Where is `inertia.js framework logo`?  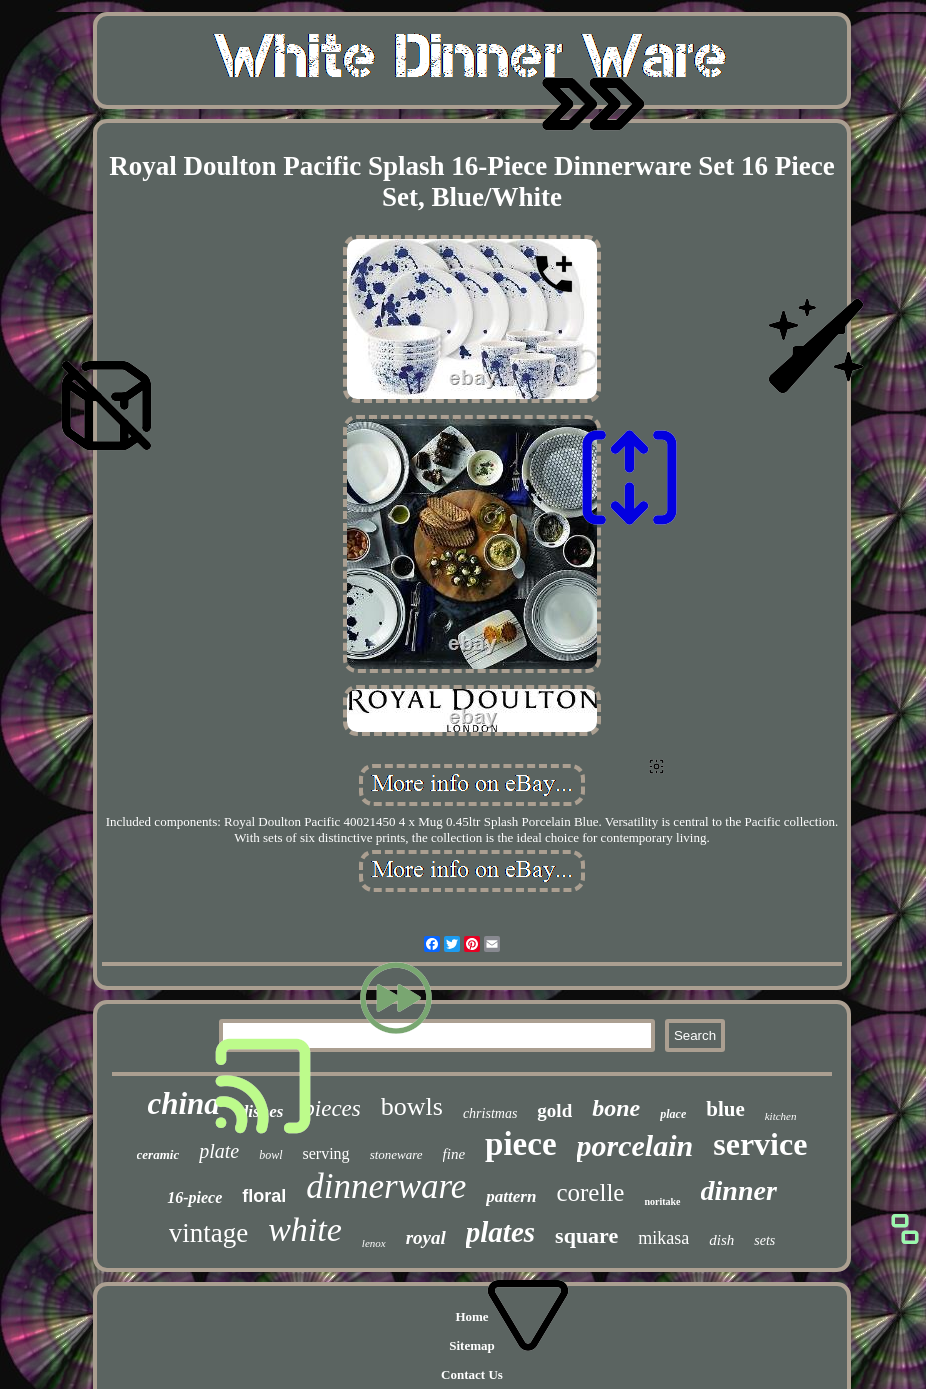 inertia.js framework logo is located at coordinates (592, 104).